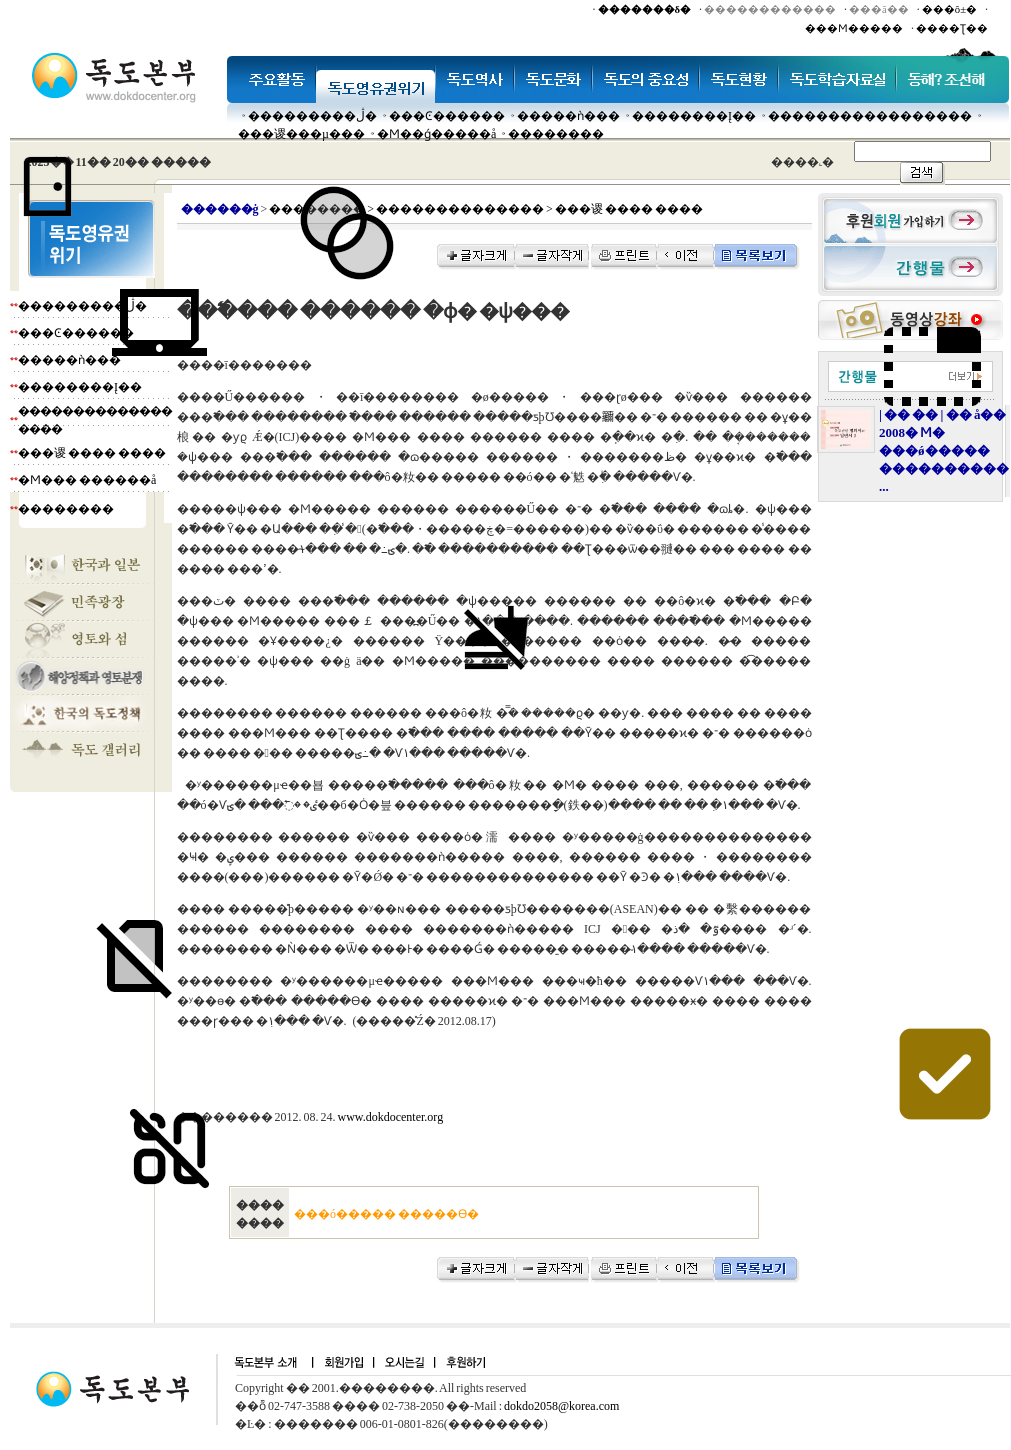  What do you see at coordinates (159, 324) in the screenshot?
I see `switch to desktop view` at bounding box center [159, 324].